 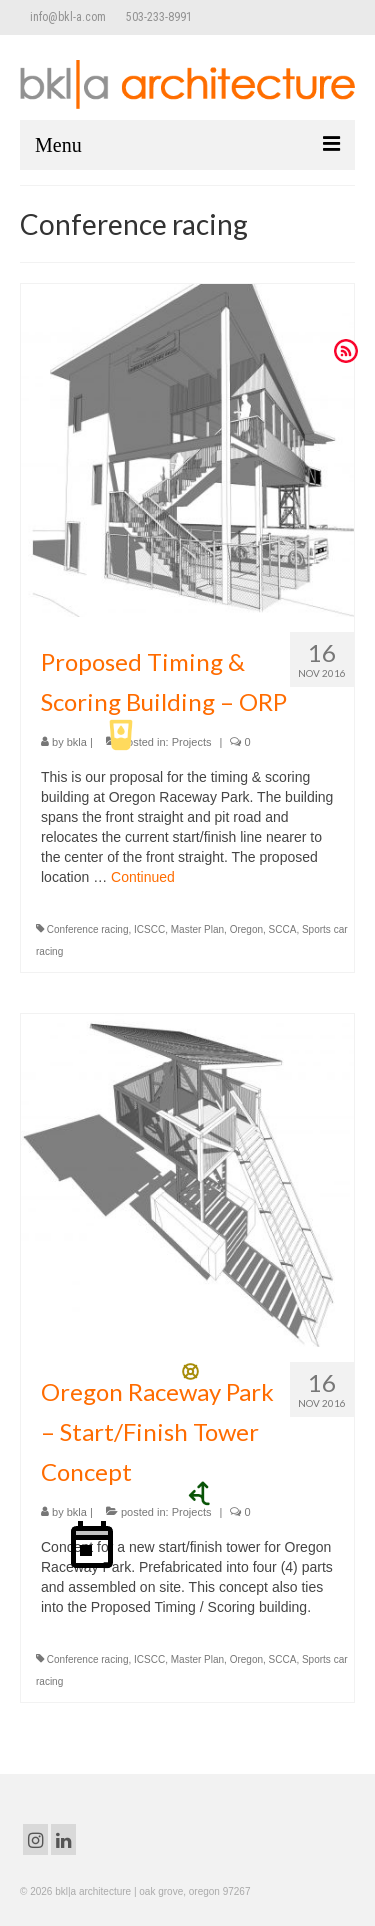 What do you see at coordinates (200, 1494) in the screenshot?
I see `split or branch content in multiple directions` at bounding box center [200, 1494].